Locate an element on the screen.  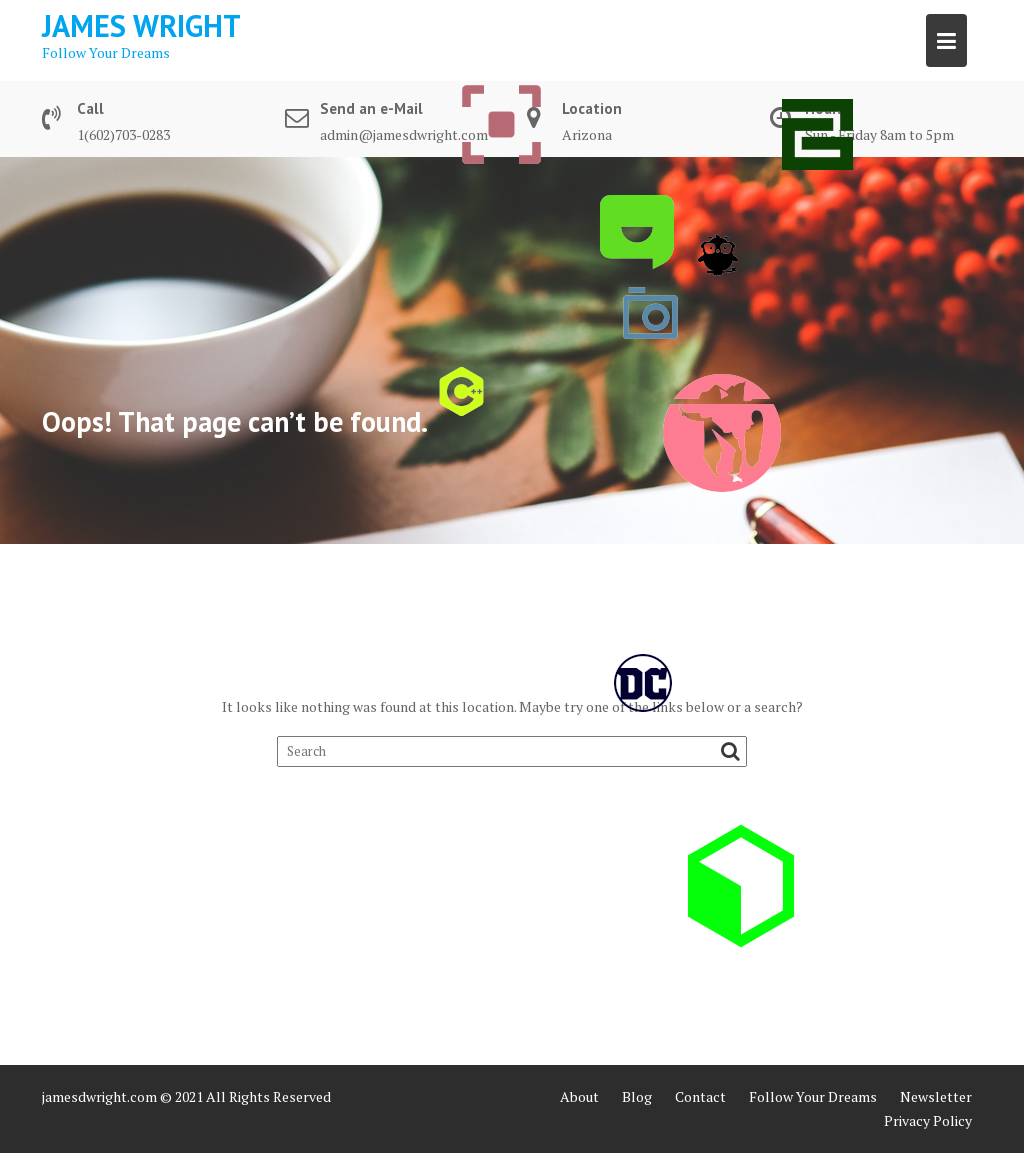
open camera to take a photo is located at coordinates (650, 314).